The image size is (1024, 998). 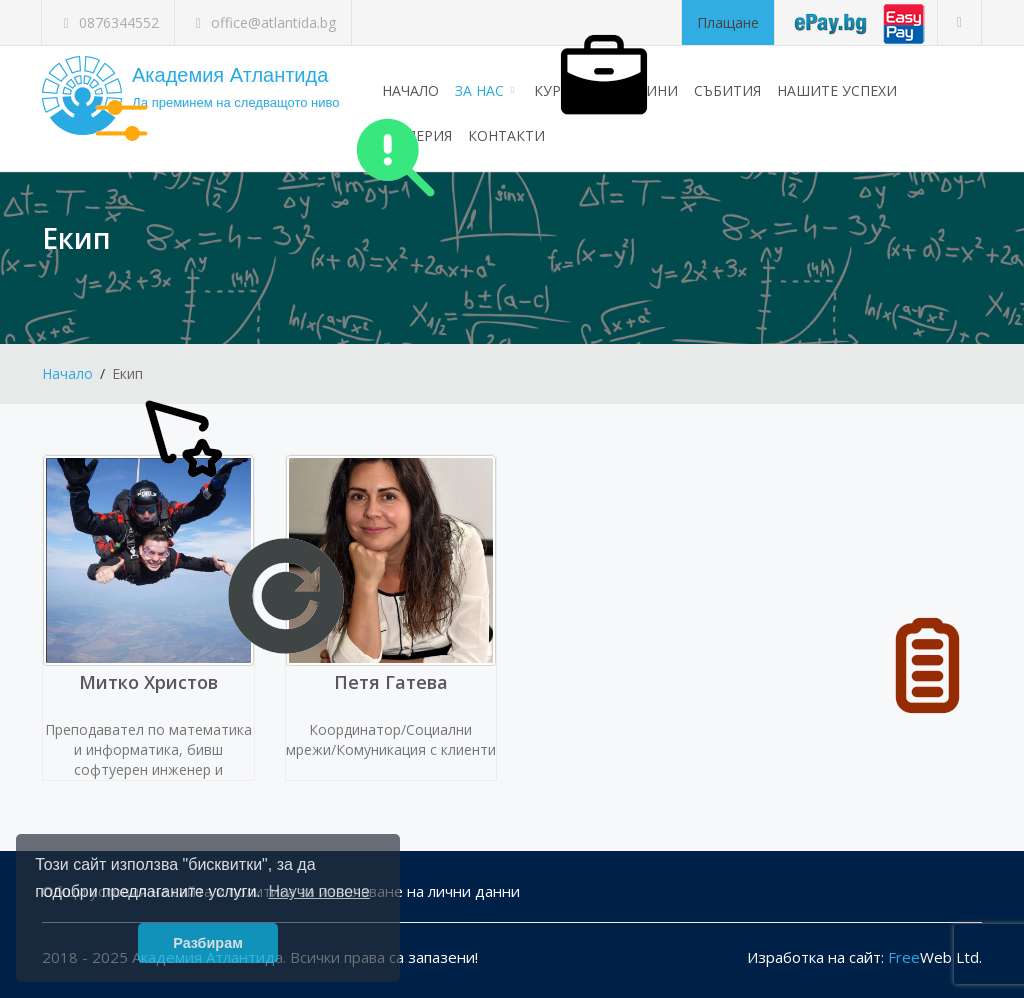 I want to click on refresh or reload content, so click(x=286, y=596).